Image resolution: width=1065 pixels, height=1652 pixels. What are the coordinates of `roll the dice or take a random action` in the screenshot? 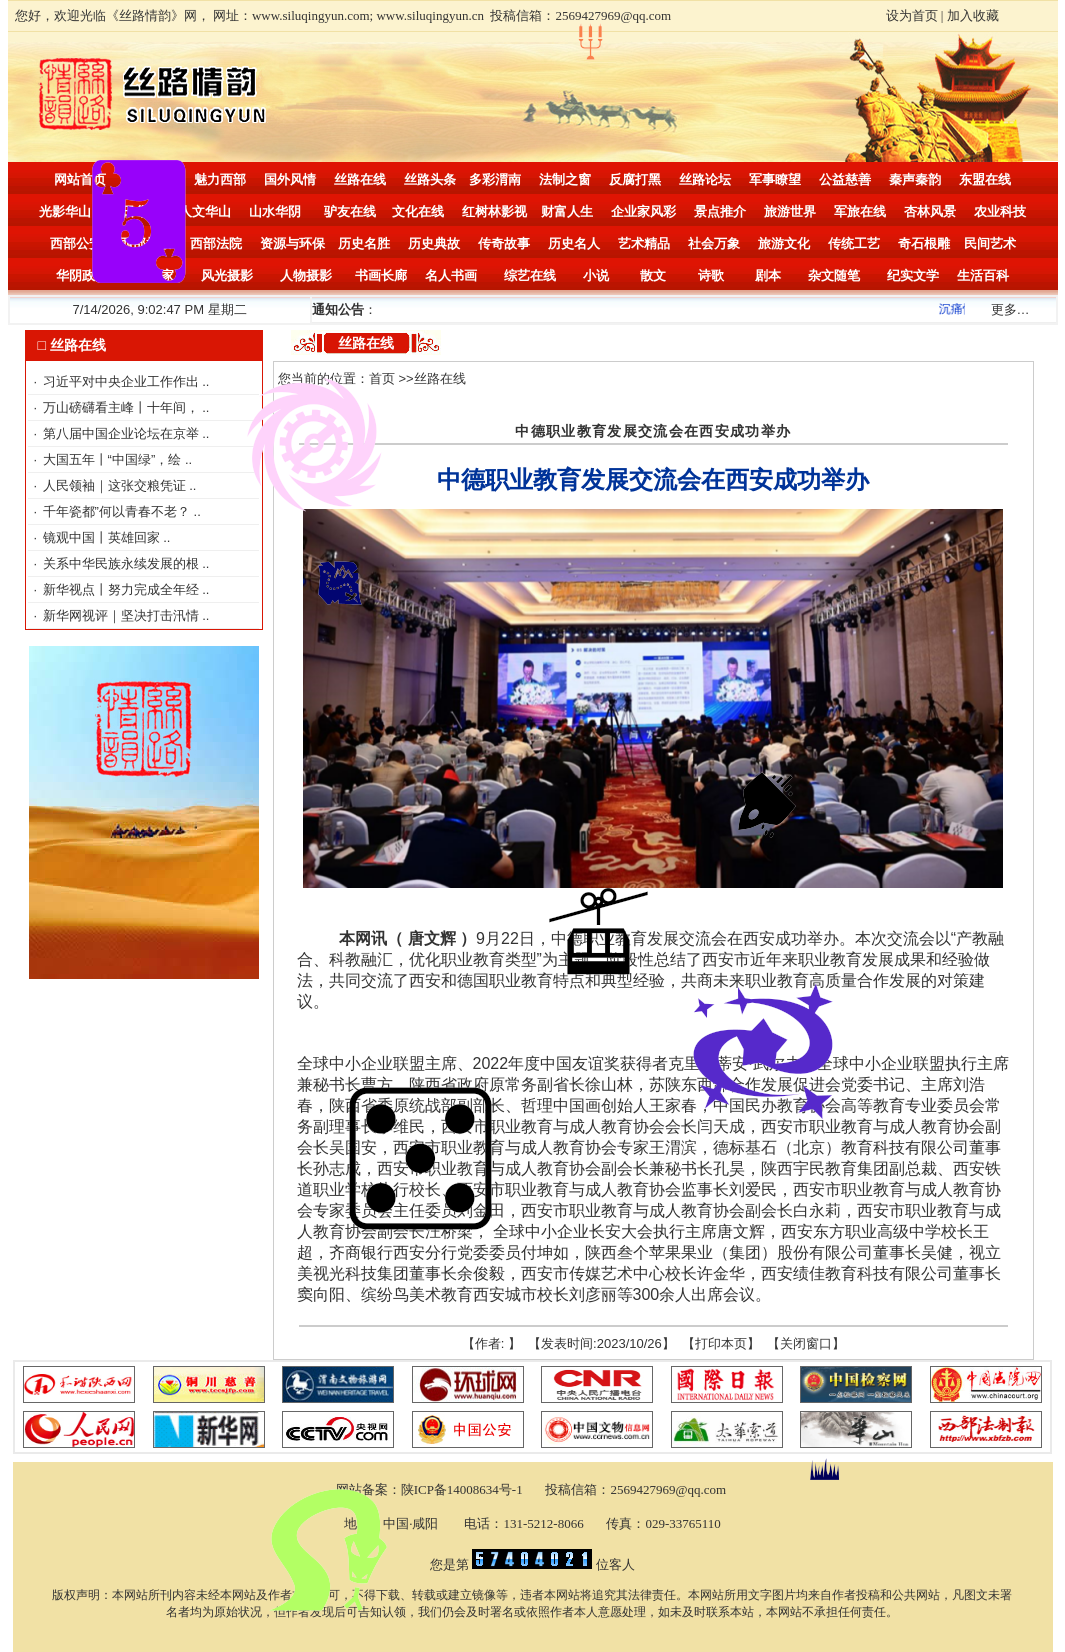 It's located at (420, 1158).